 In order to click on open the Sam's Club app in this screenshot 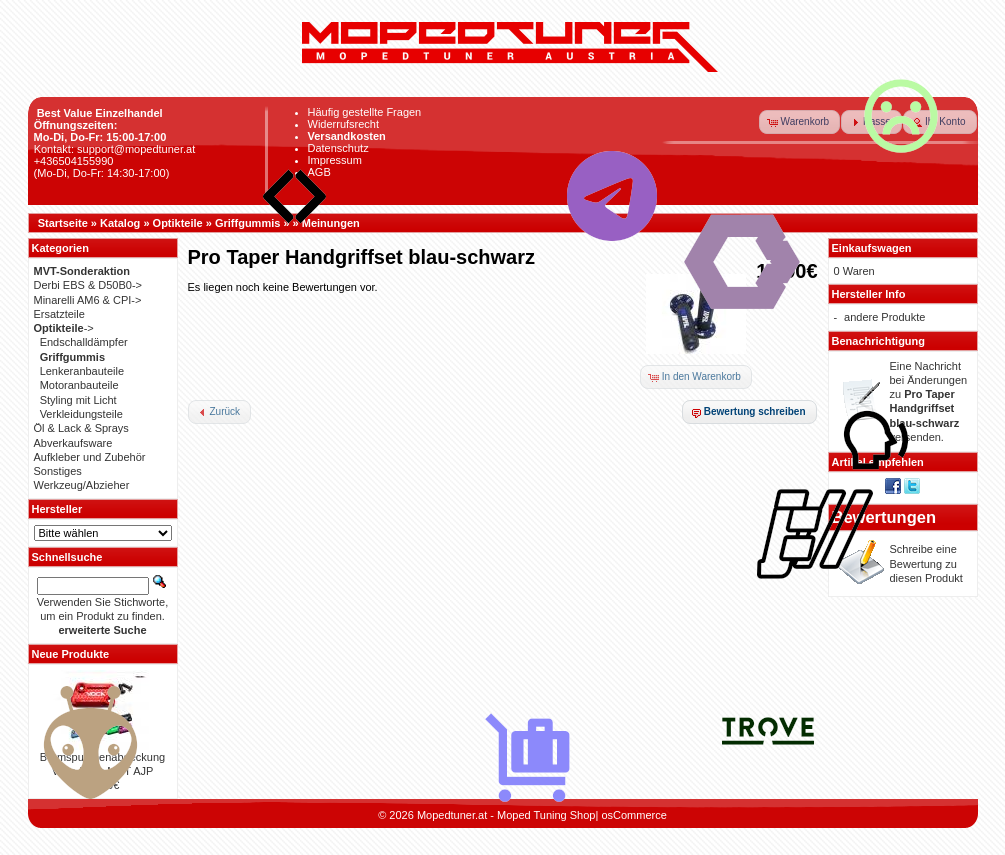, I will do `click(294, 196)`.